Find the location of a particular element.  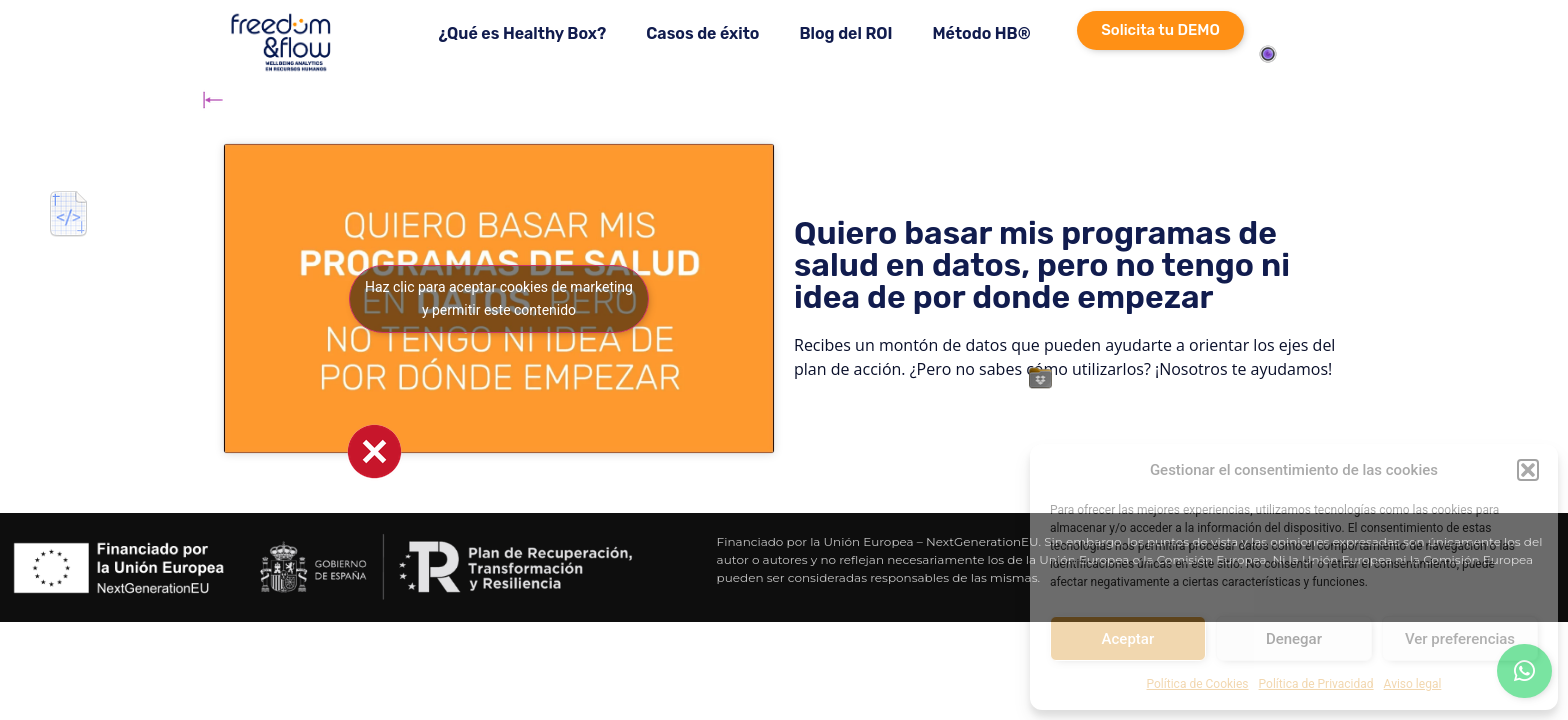

cancel the current action or operation is located at coordinates (374, 451).